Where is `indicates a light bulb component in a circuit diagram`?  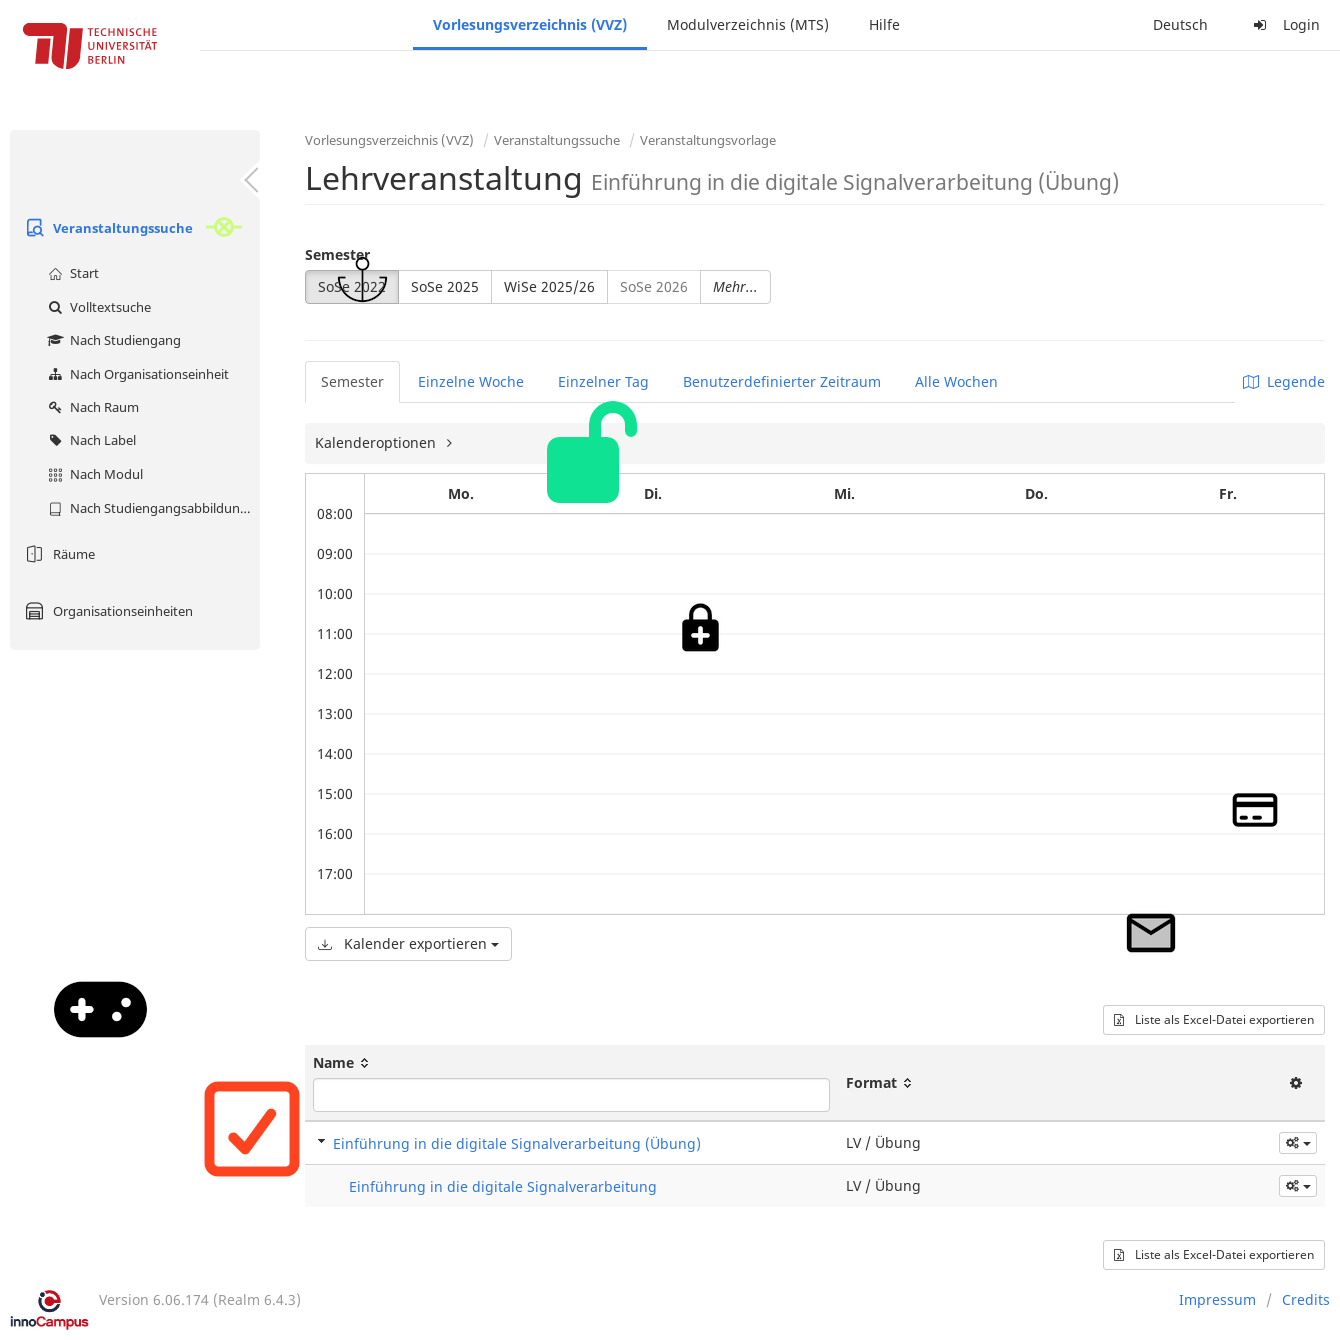 indicates a light bulb component in a circuit diagram is located at coordinates (224, 227).